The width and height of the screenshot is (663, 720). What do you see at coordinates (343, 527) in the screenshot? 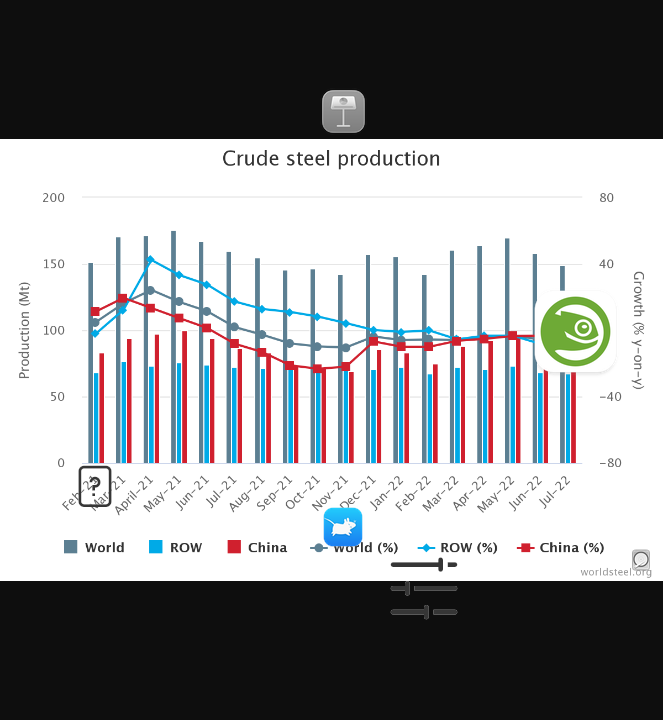
I see `launch xfce desktop environment` at bounding box center [343, 527].